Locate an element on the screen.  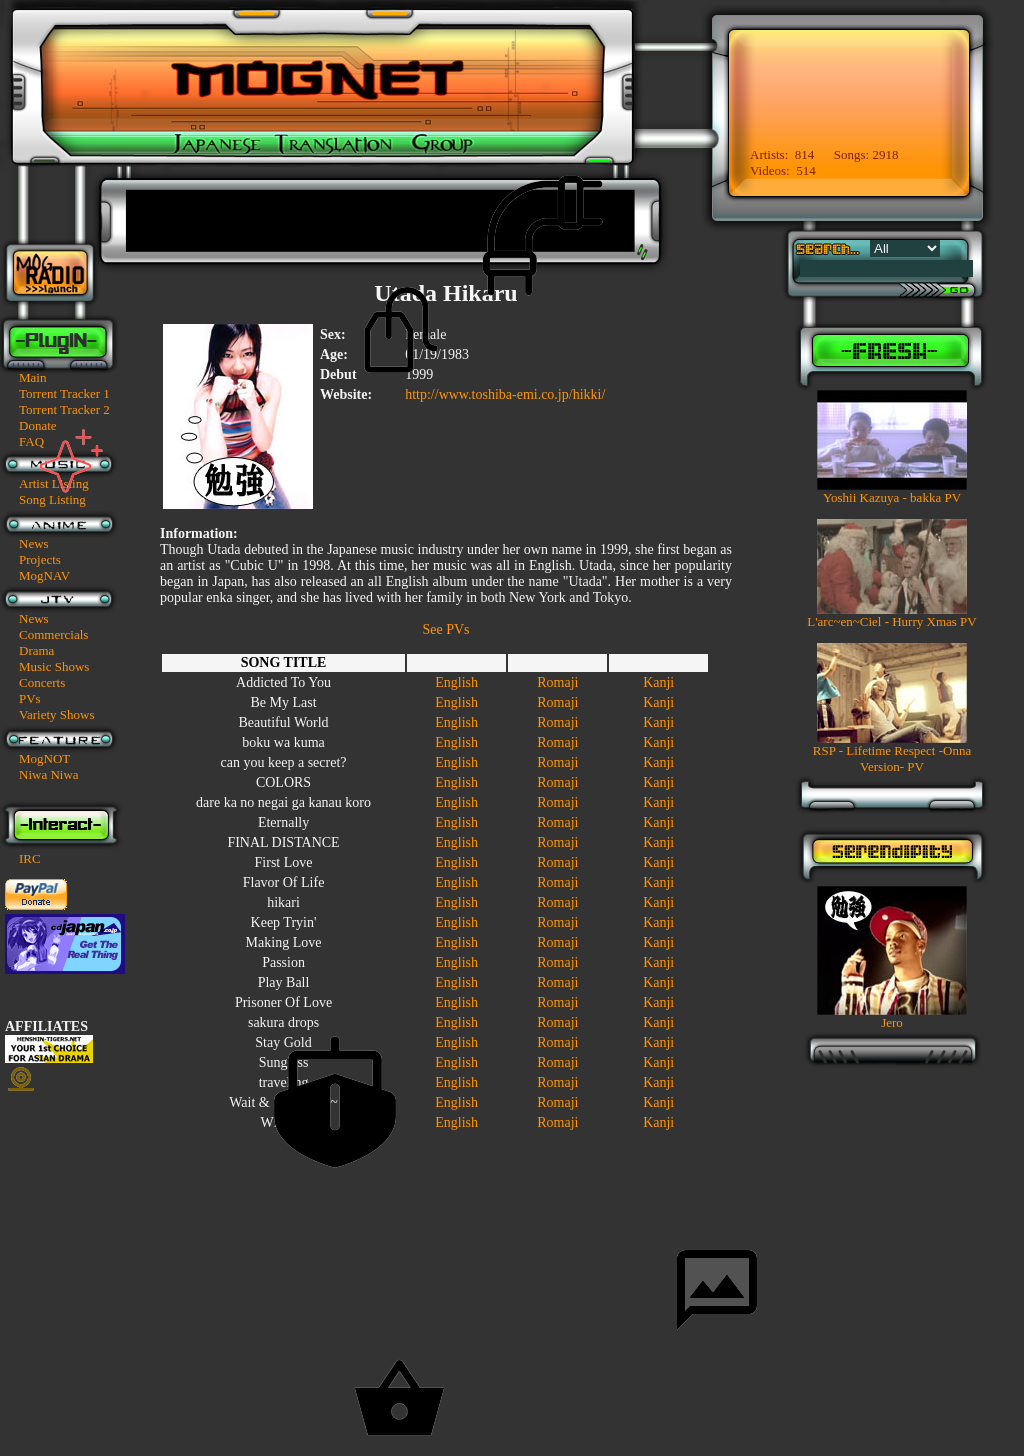
access boat or ferry services is located at coordinates (335, 1102).